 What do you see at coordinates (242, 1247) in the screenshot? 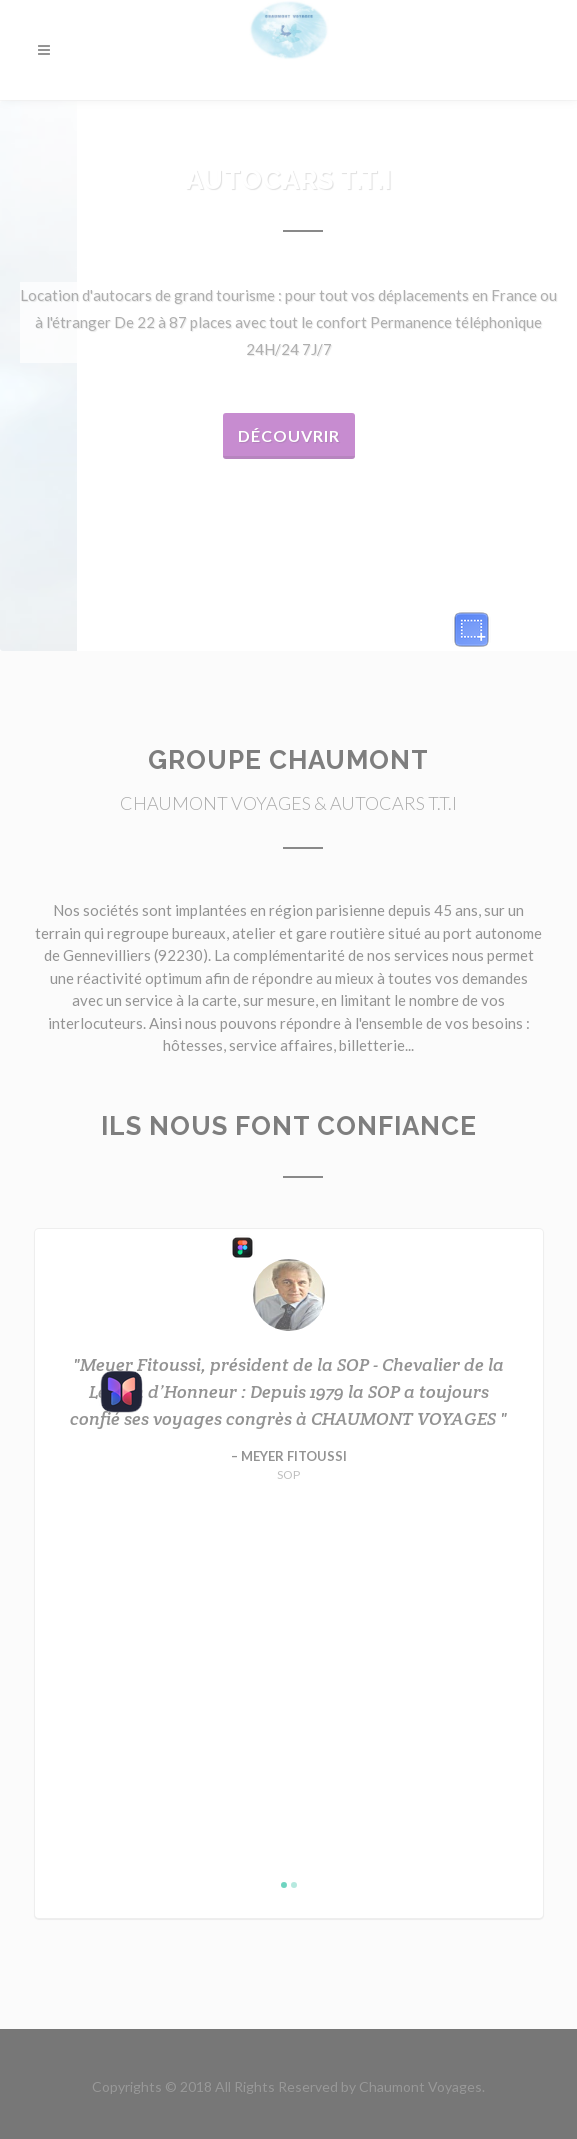
I see `open Figma design application` at bounding box center [242, 1247].